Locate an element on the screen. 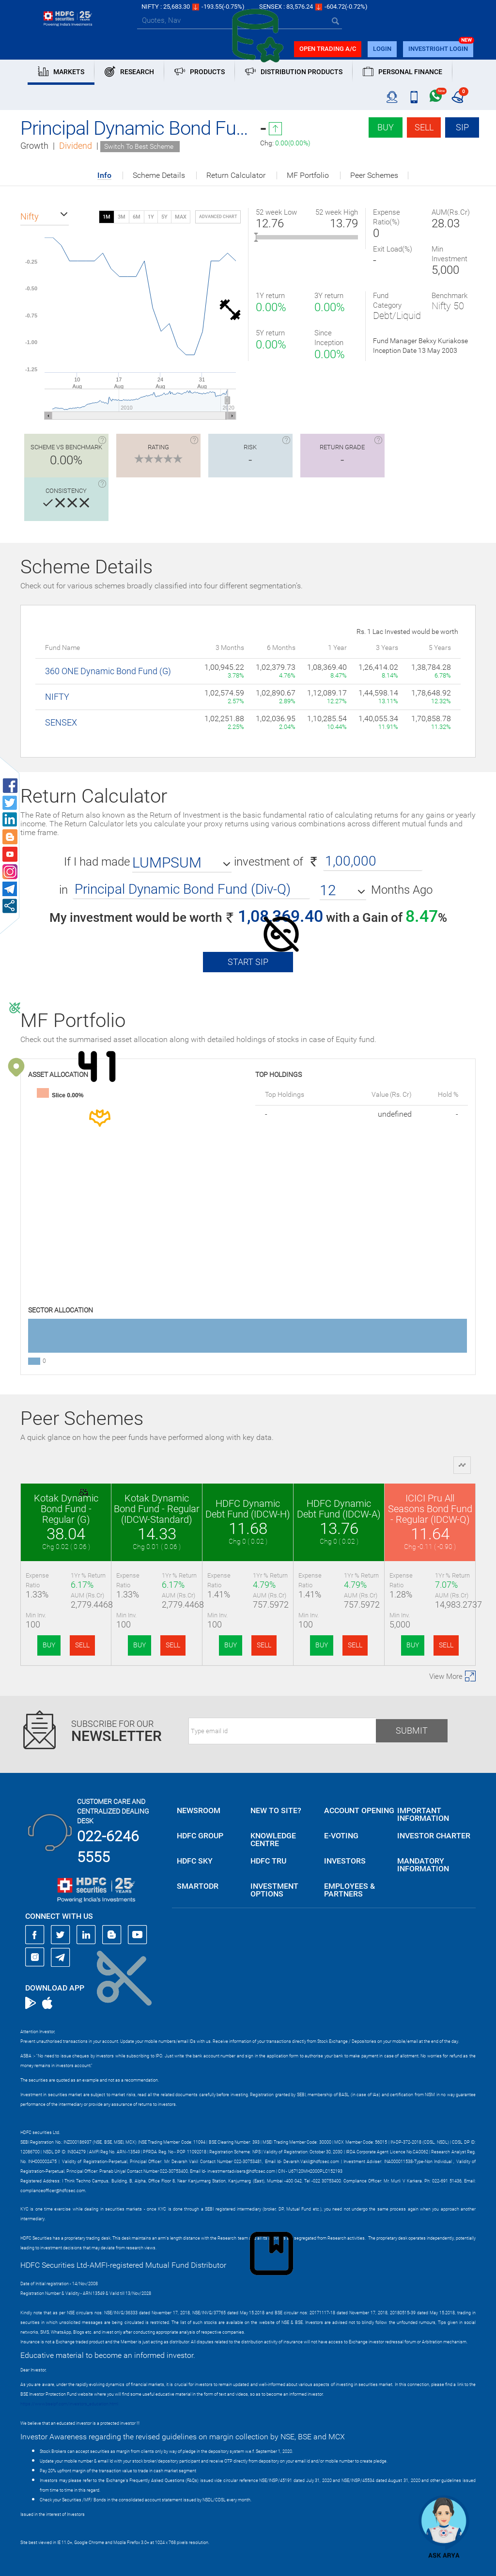  access fitness or workout features is located at coordinates (230, 310).